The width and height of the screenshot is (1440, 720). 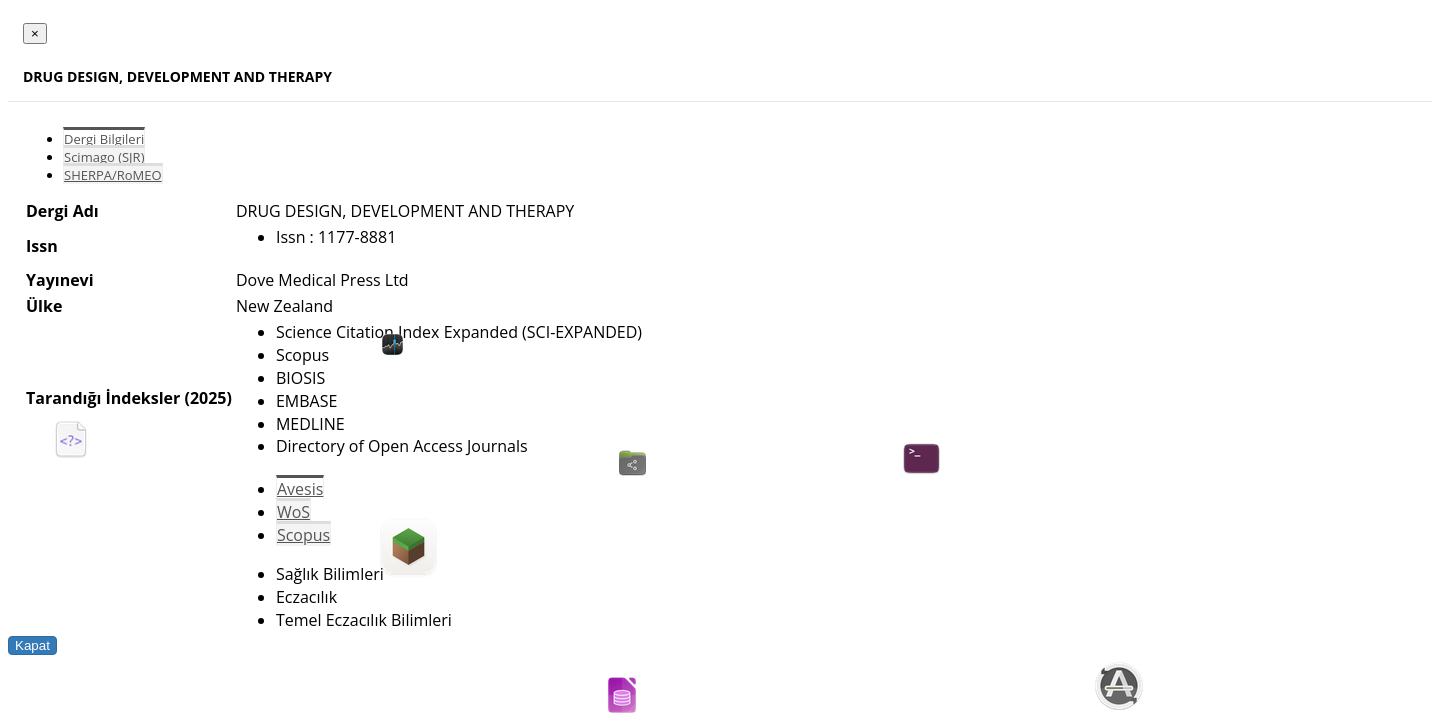 I want to click on open a PHP source code file, so click(x=71, y=439).